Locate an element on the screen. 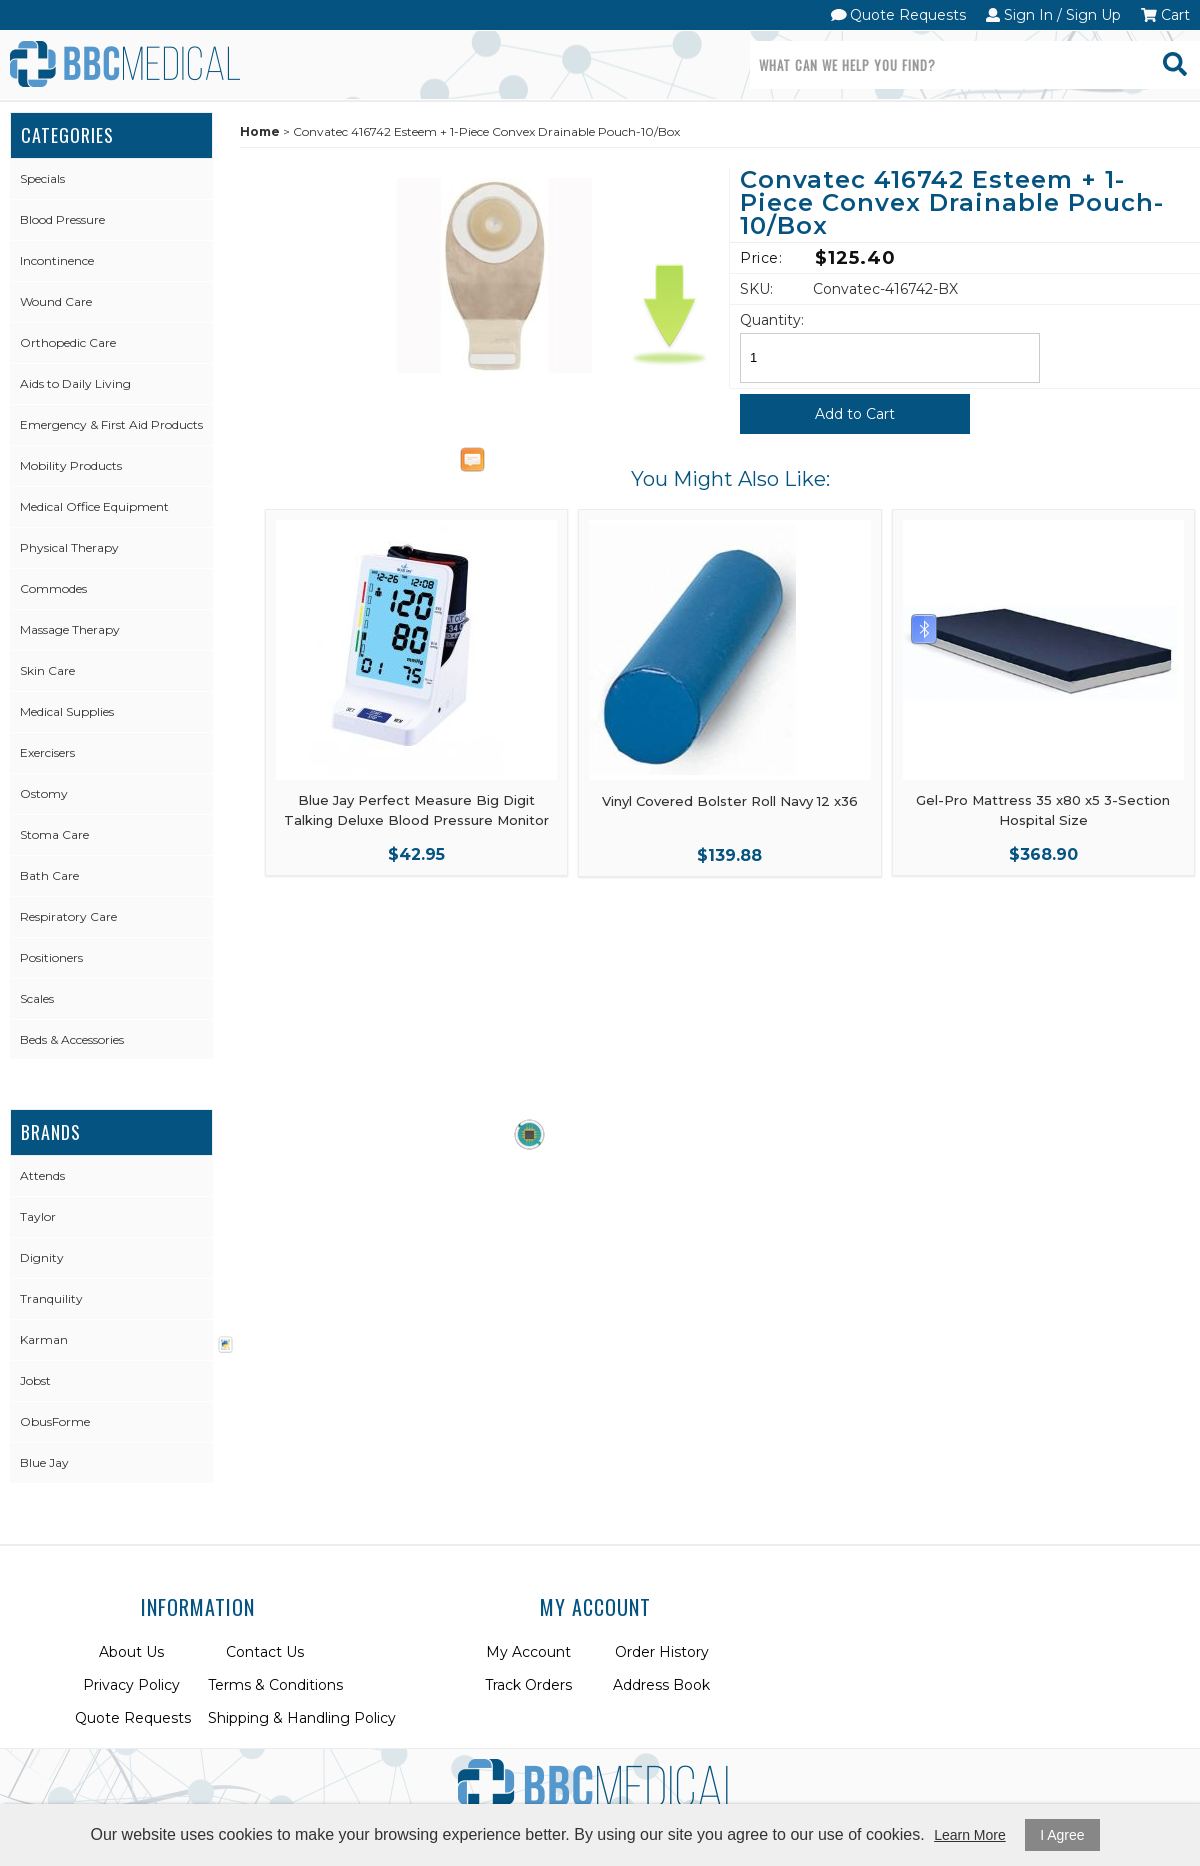  open chatty messaging app is located at coordinates (472, 459).